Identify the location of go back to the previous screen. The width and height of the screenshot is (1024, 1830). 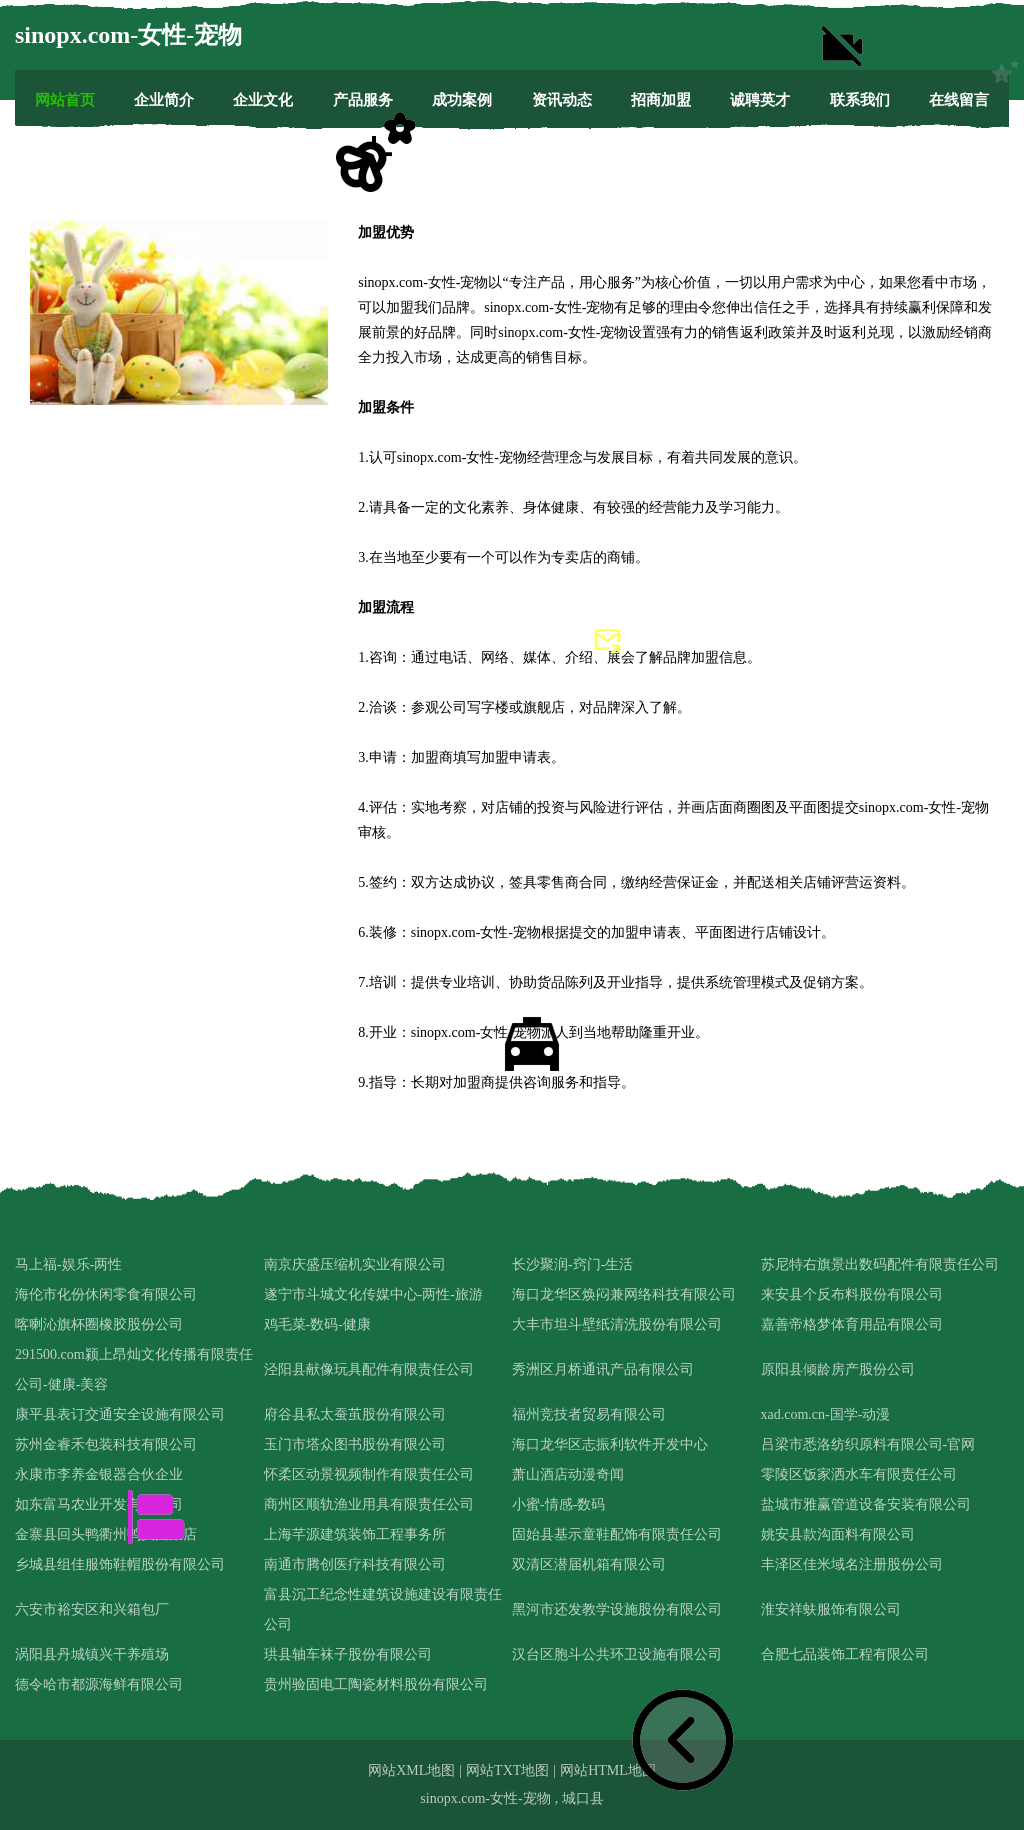
(683, 1740).